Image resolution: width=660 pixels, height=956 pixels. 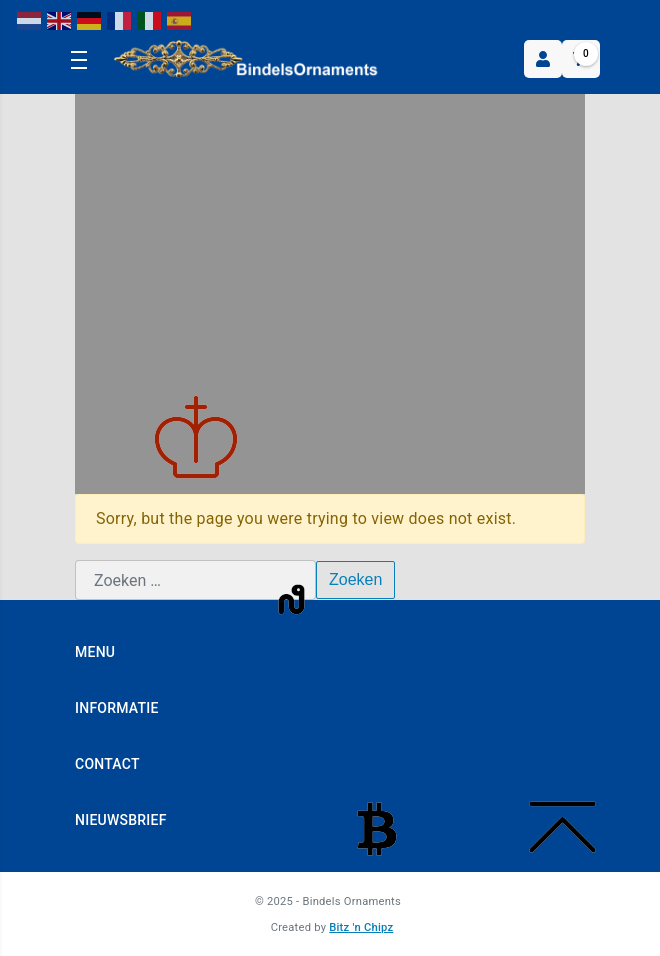 What do you see at coordinates (377, 829) in the screenshot?
I see `indicates Bitcoin payment option` at bounding box center [377, 829].